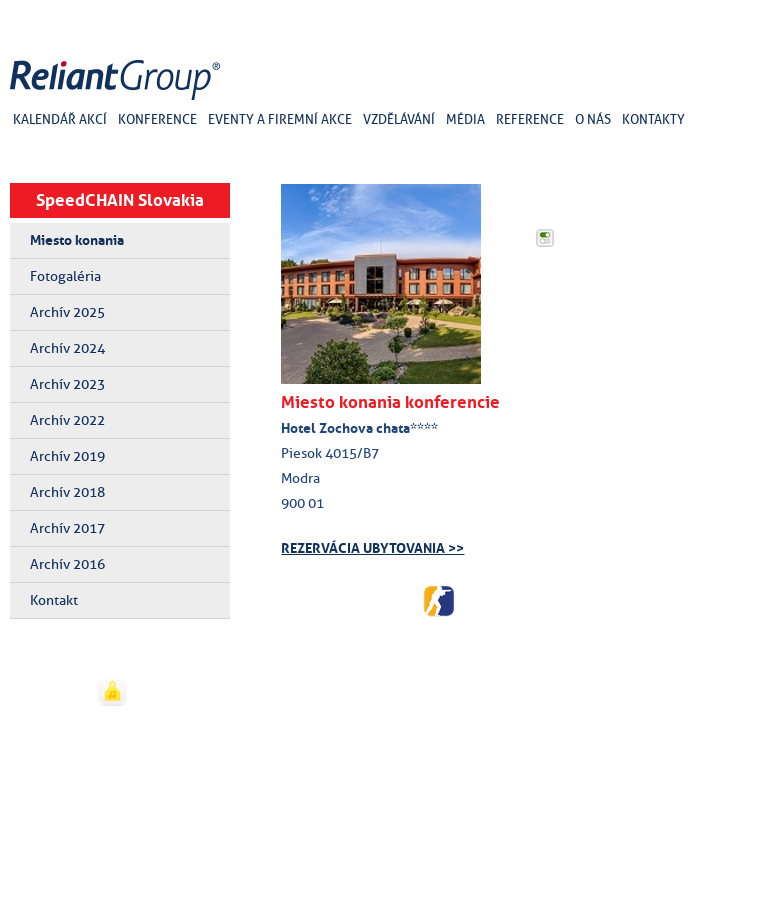 The image size is (768, 902). Describe the element at coordinates (545, 238) in the screenshot. I see `open gnome tweaks to customize system settings` at that location.